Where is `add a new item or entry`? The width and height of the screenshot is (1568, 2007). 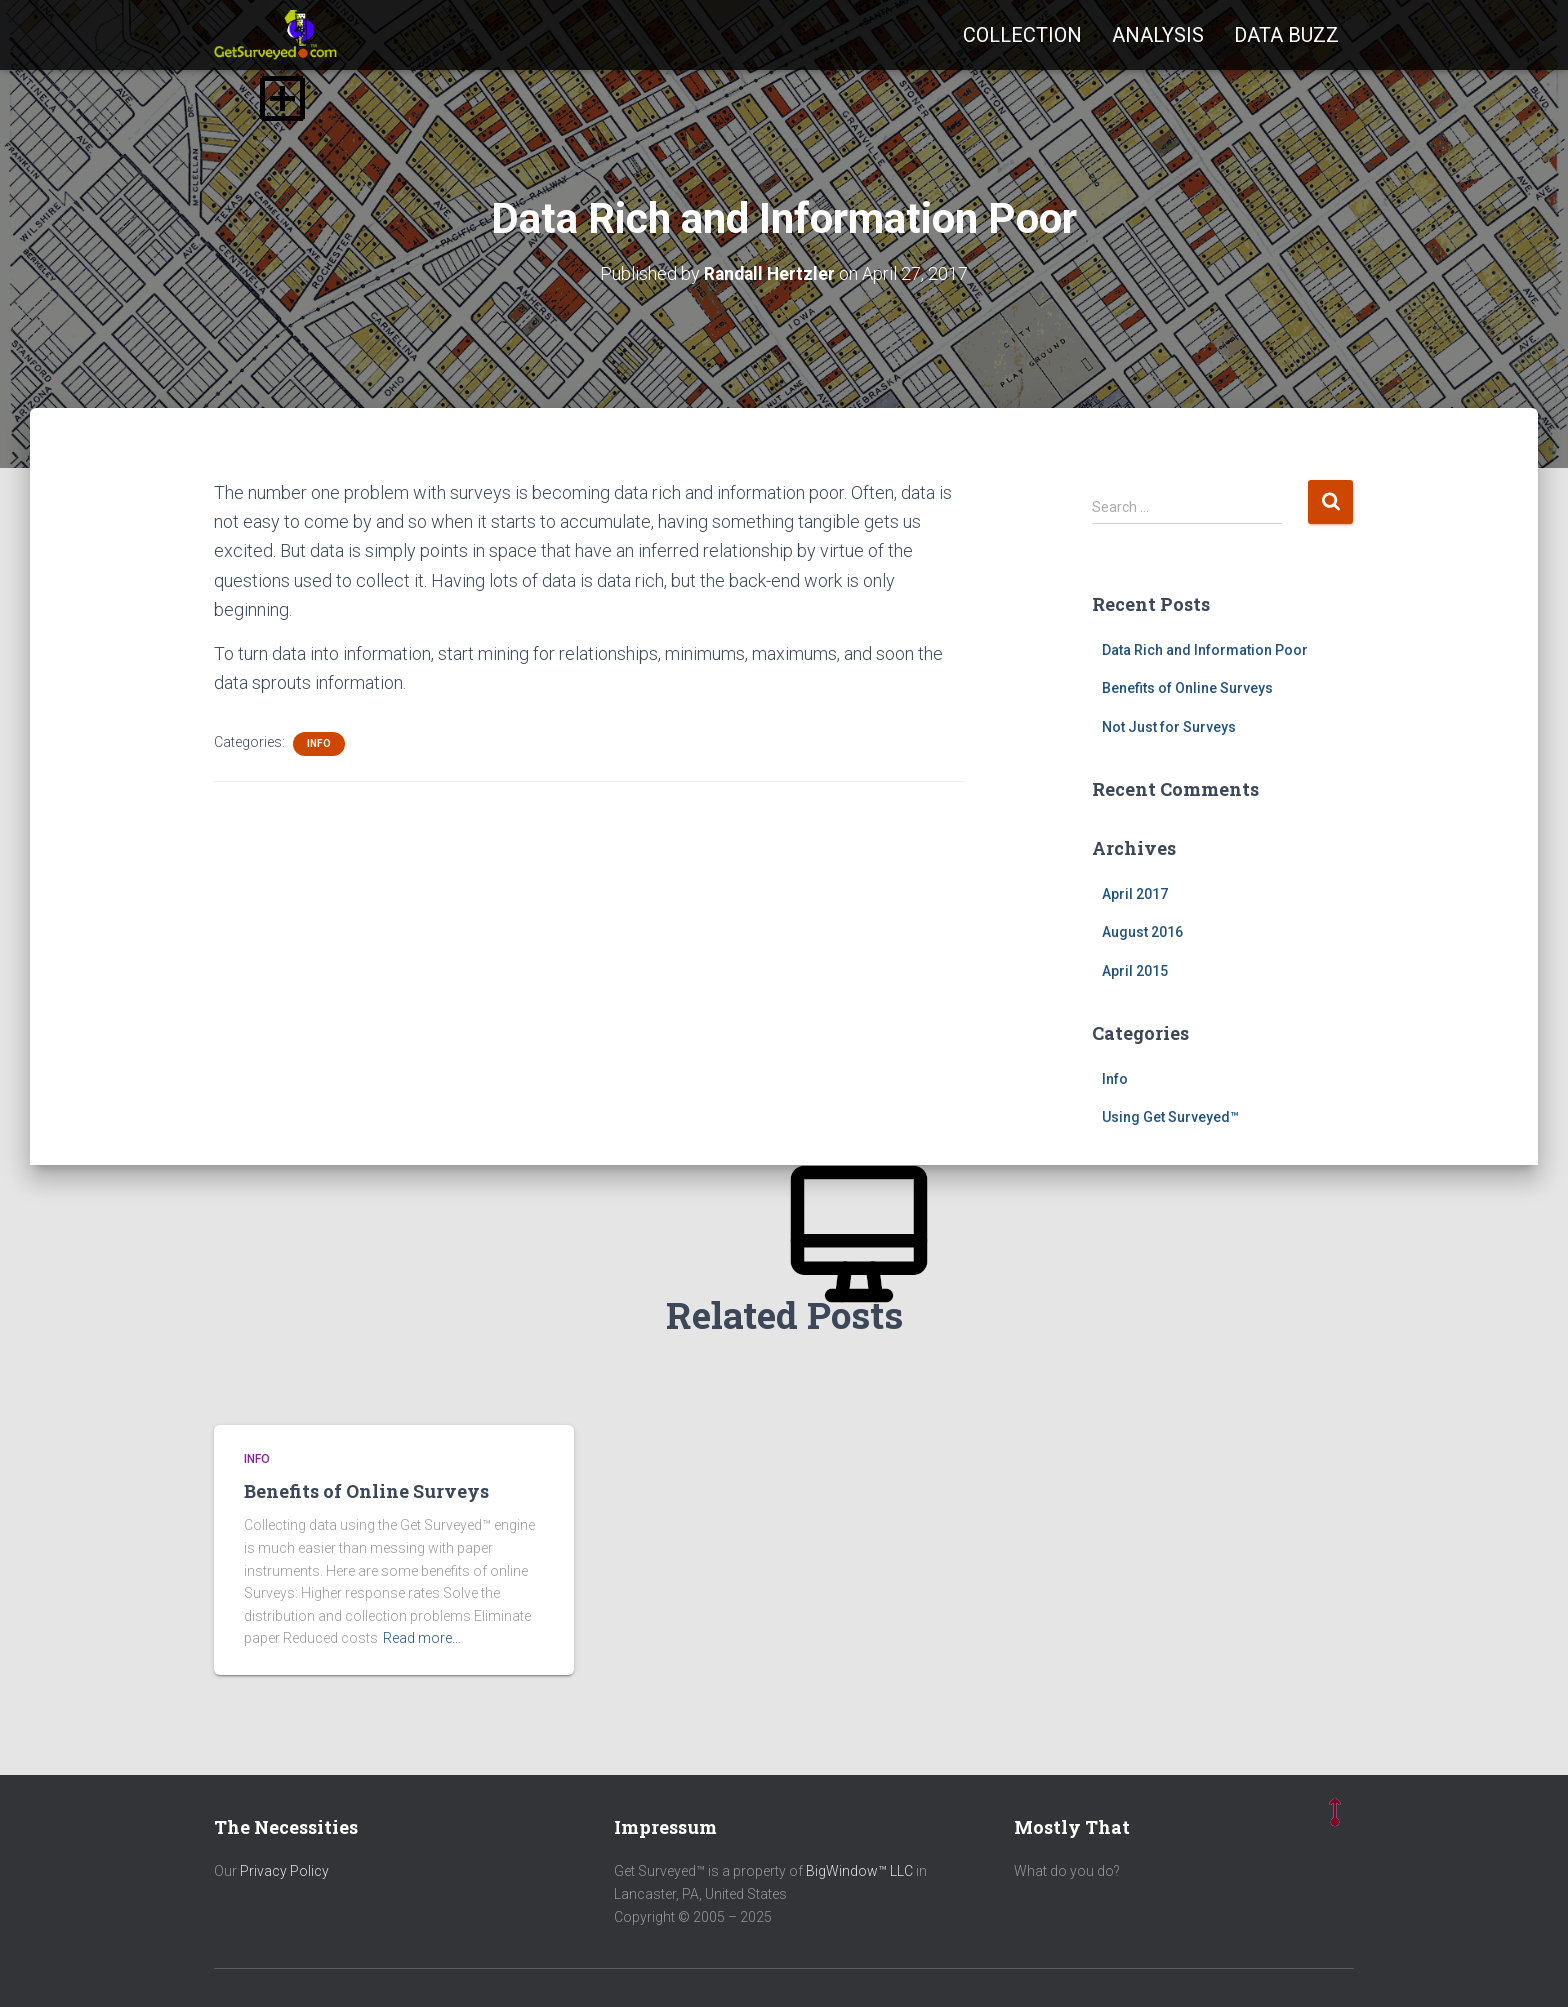
add a new item or entry is located at coordinates (282, 98).